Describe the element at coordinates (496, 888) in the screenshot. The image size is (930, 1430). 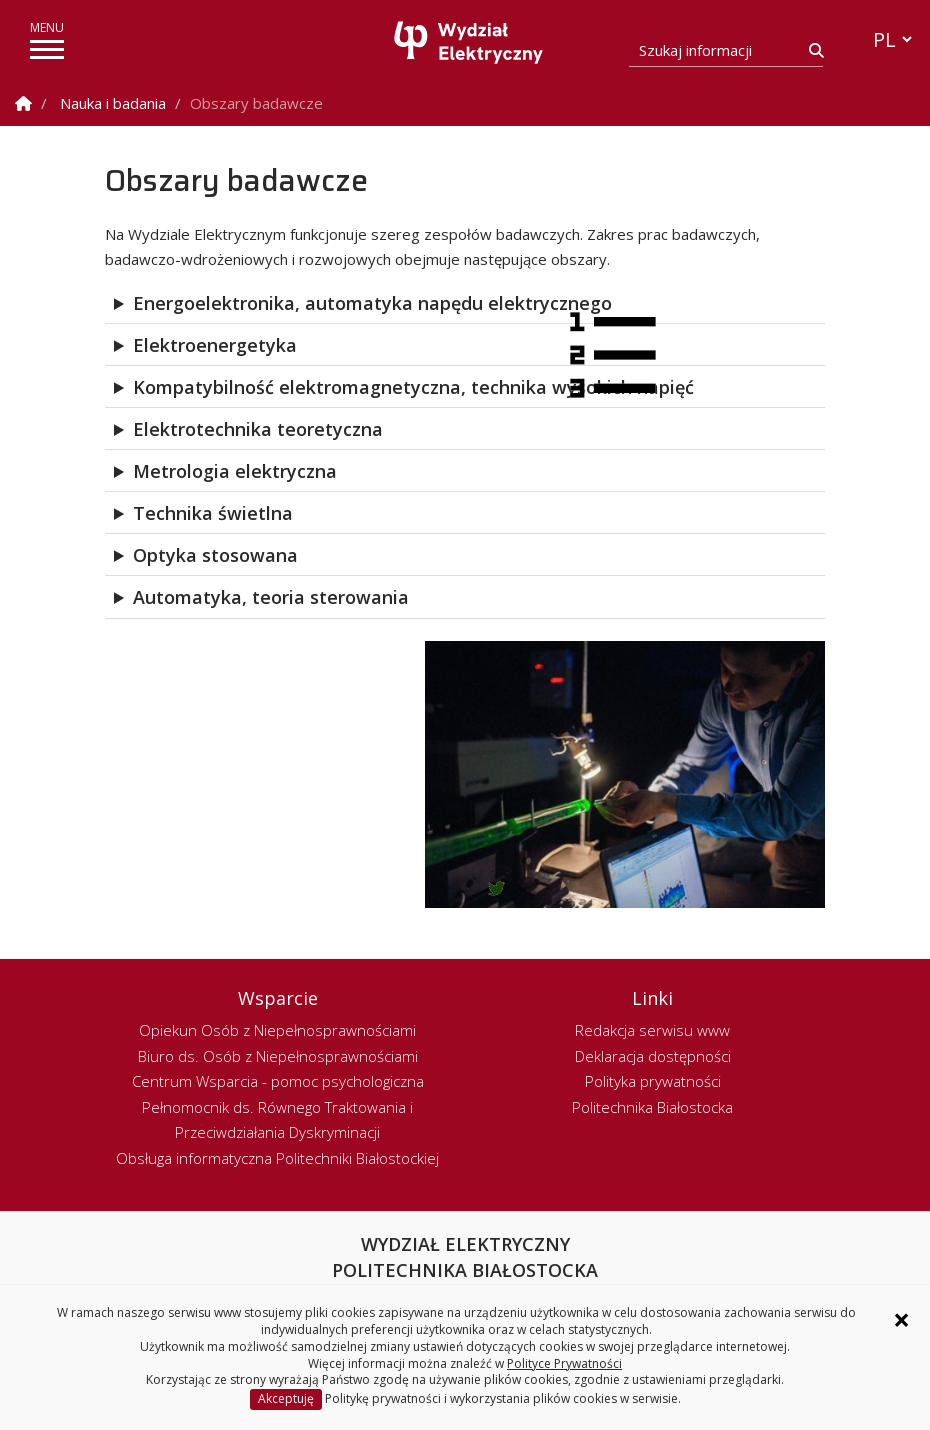
I see `share to twitter` at that location.